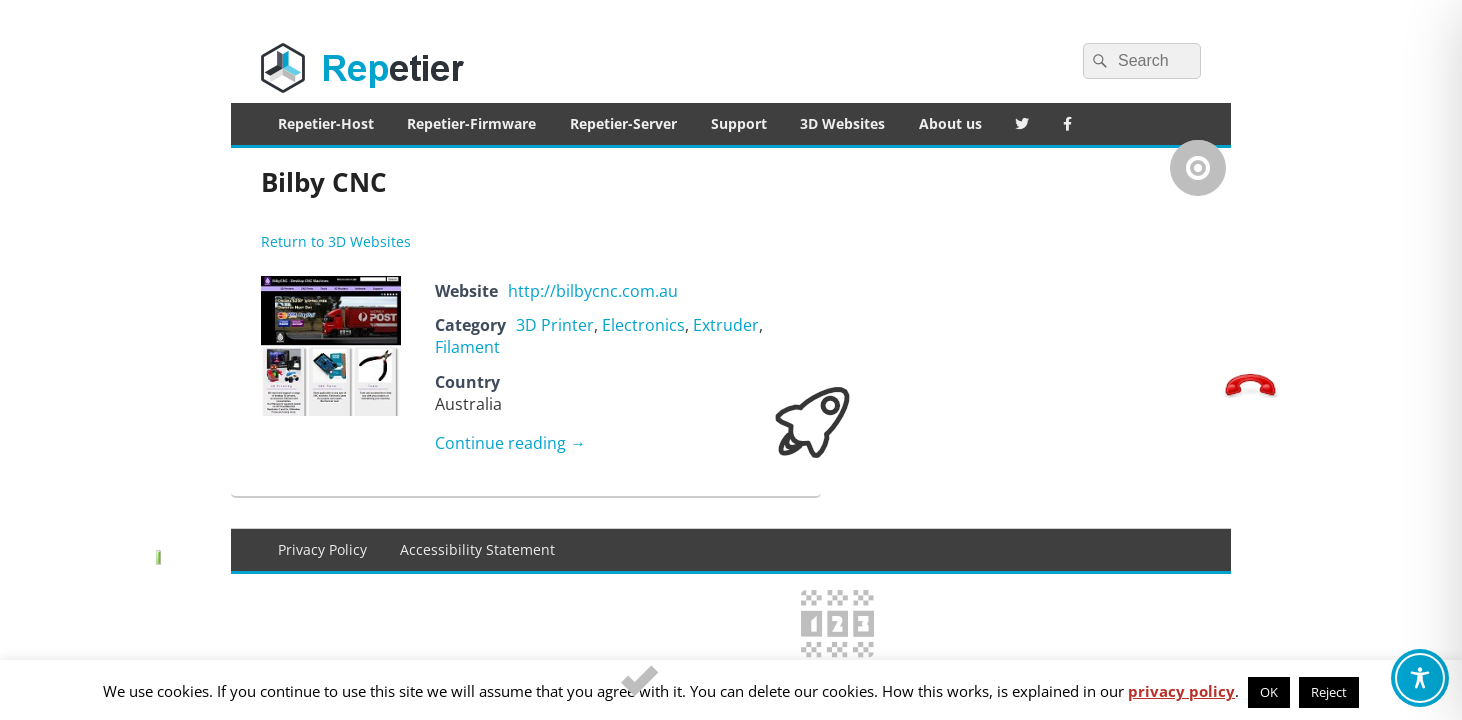 The height and width of the screenshot is (720, 1462). Describe the element at coordinates (638, 679) in the screenshot. I see `indicates a completed or successful action` at that location.